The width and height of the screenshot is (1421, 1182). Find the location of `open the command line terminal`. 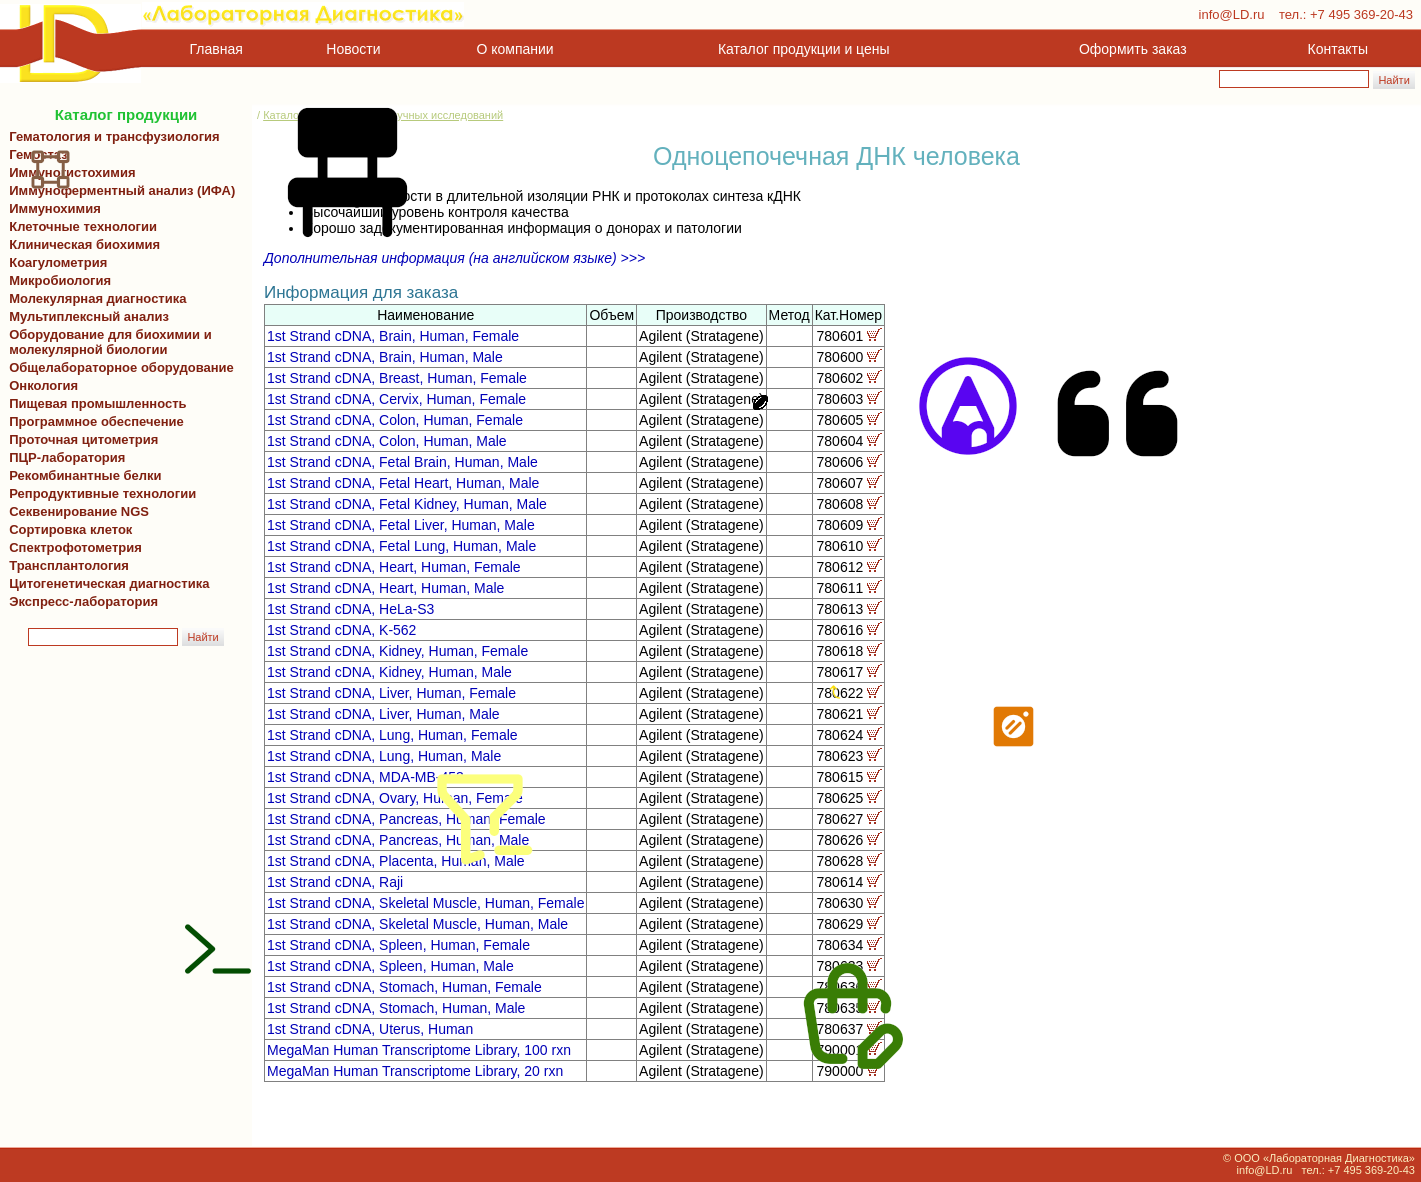

open the command line terminal is located at coordinates (218, 949).